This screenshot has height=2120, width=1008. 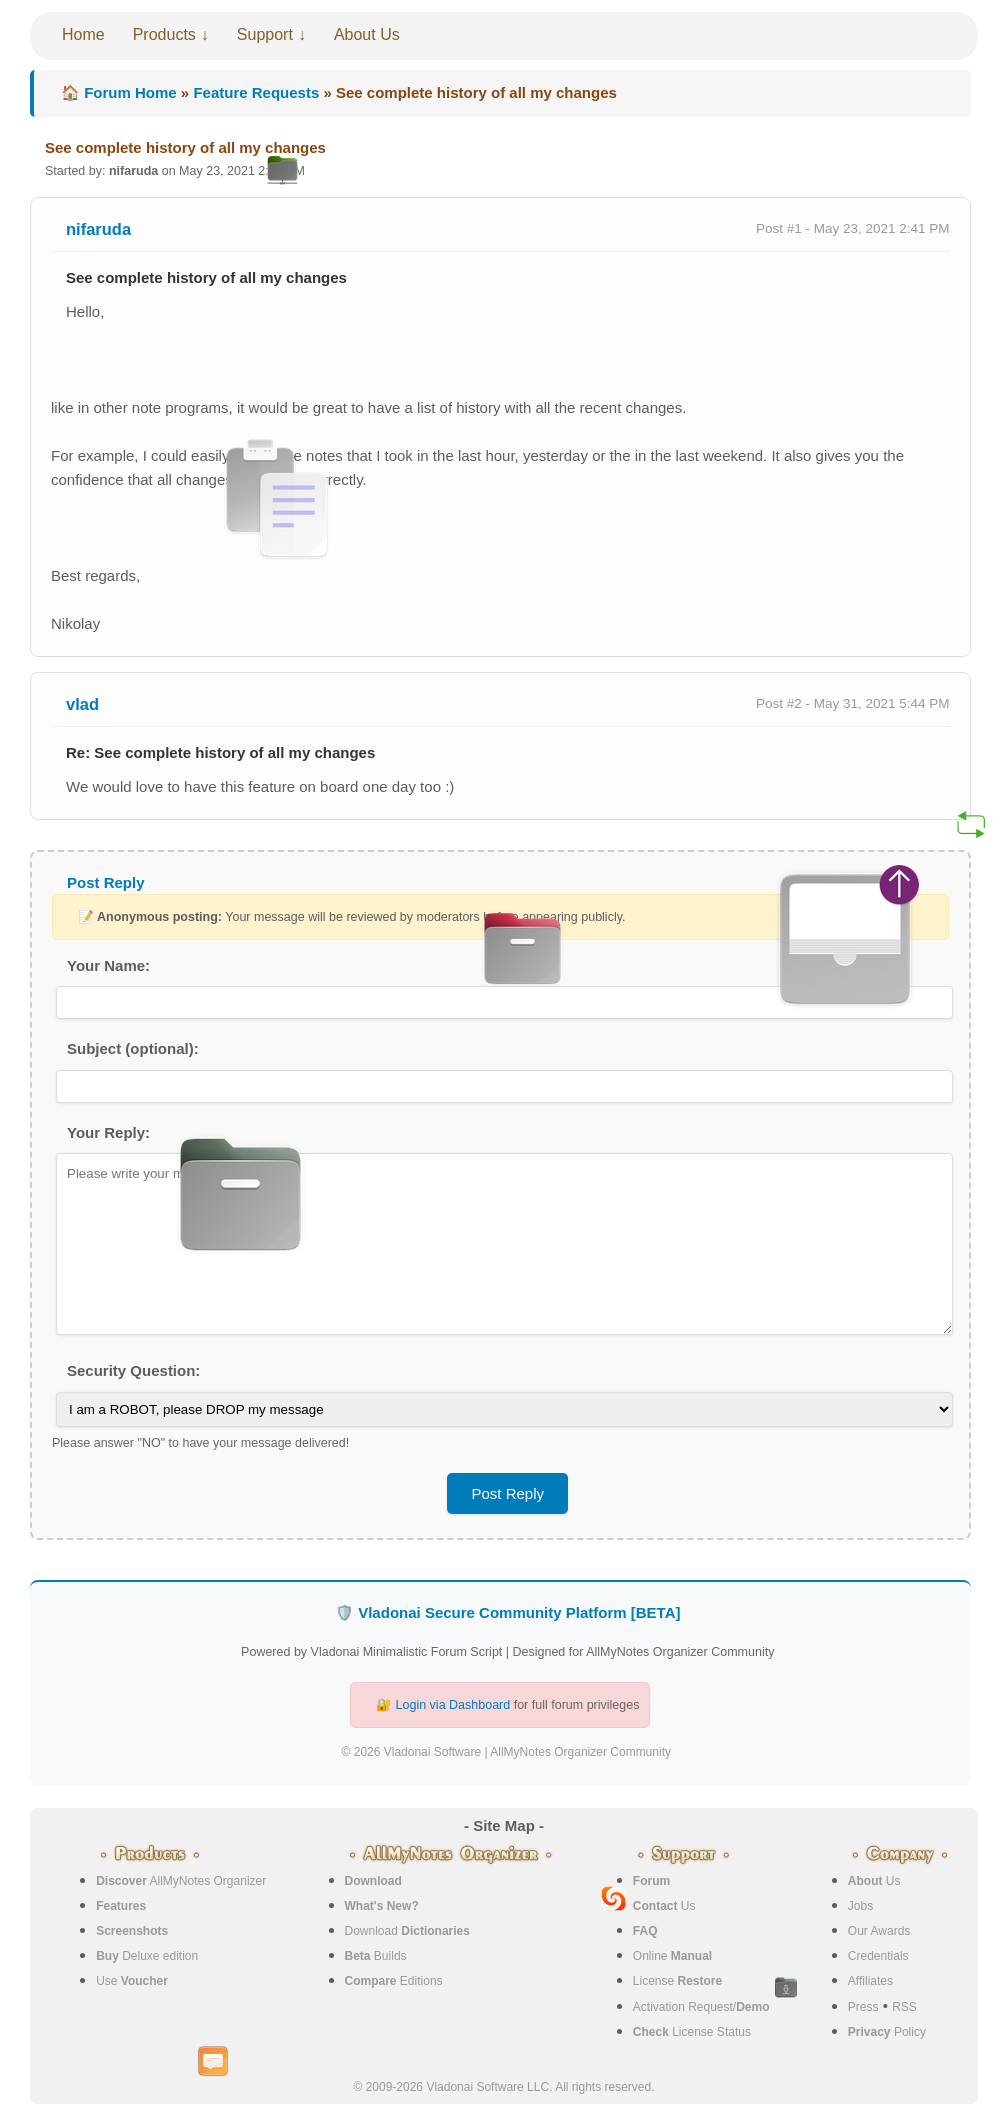 What do you see at coordinates (845, 939) in the screenshot?
I see `view emails waiting to be sent` at bounding box center [845, 939].